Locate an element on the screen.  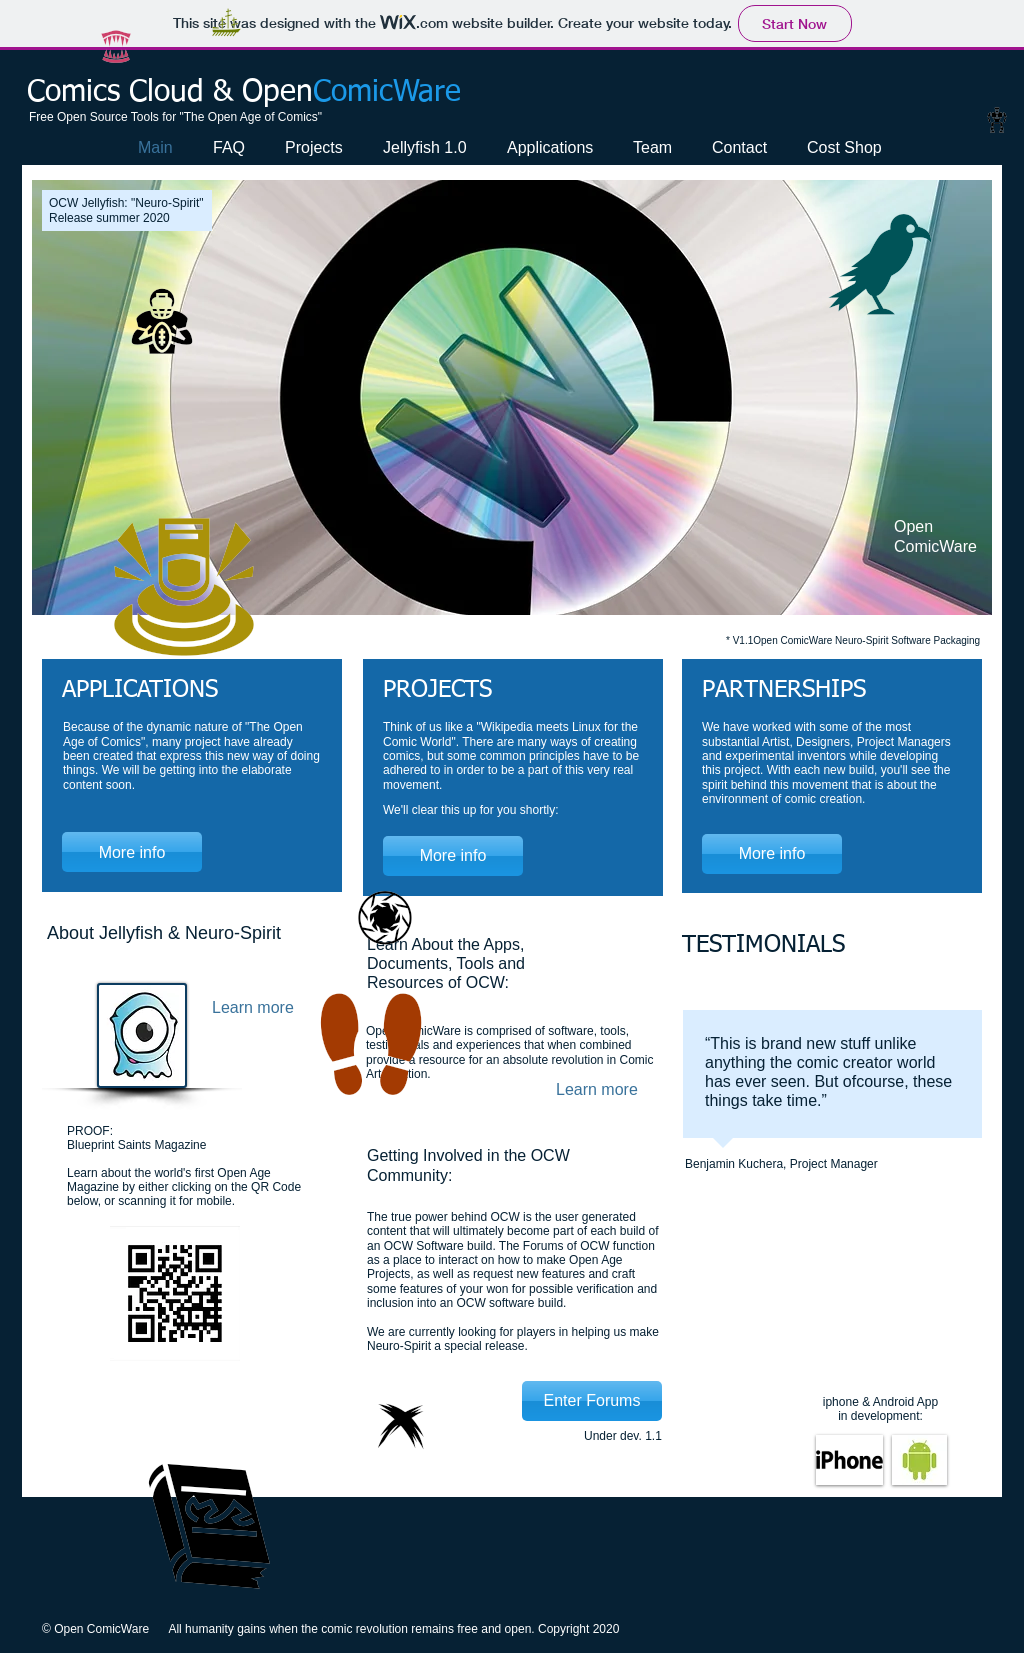
select galley ship unit in strategy game is located at coordinates (226, 22).